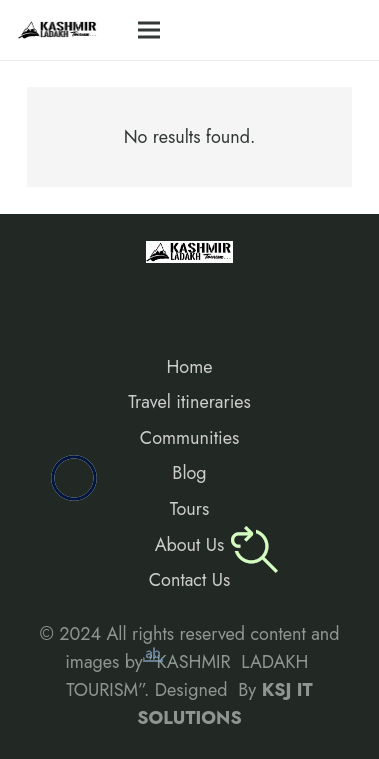 The height and width of the screenshot is (759, 379). What do you see at coordinates (153, 654) in the screenshot?
I see `toggle whole word search matching` at bounding box center [153, 654].